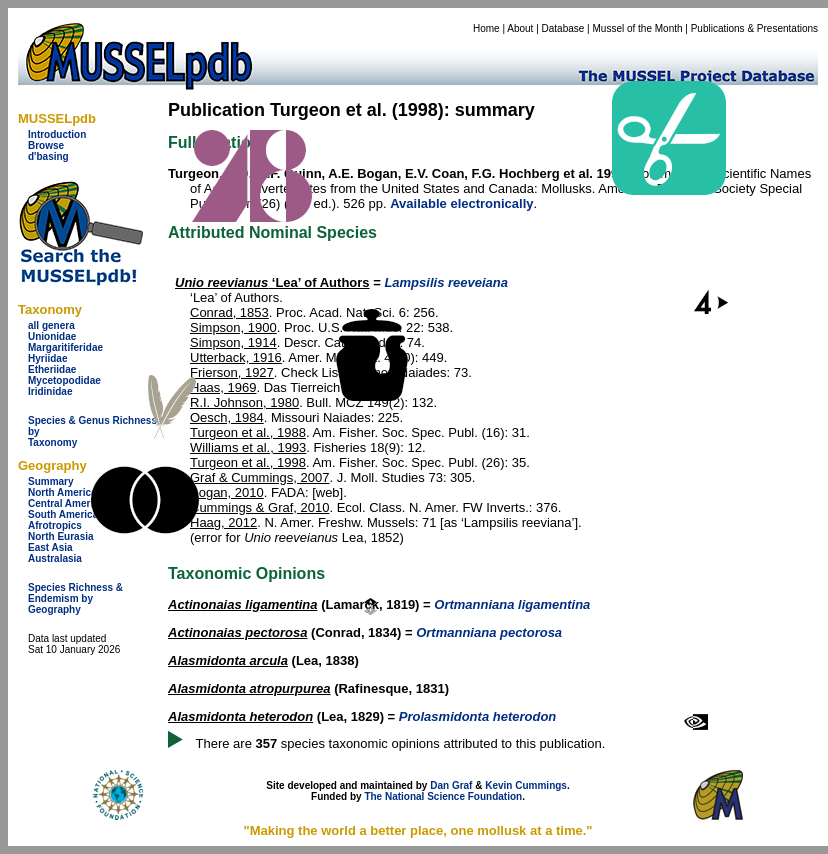  What do you see at coordinates (372, 355) in the screenshot?
I see `iconjar app logo` at bounding box center [372, 355].